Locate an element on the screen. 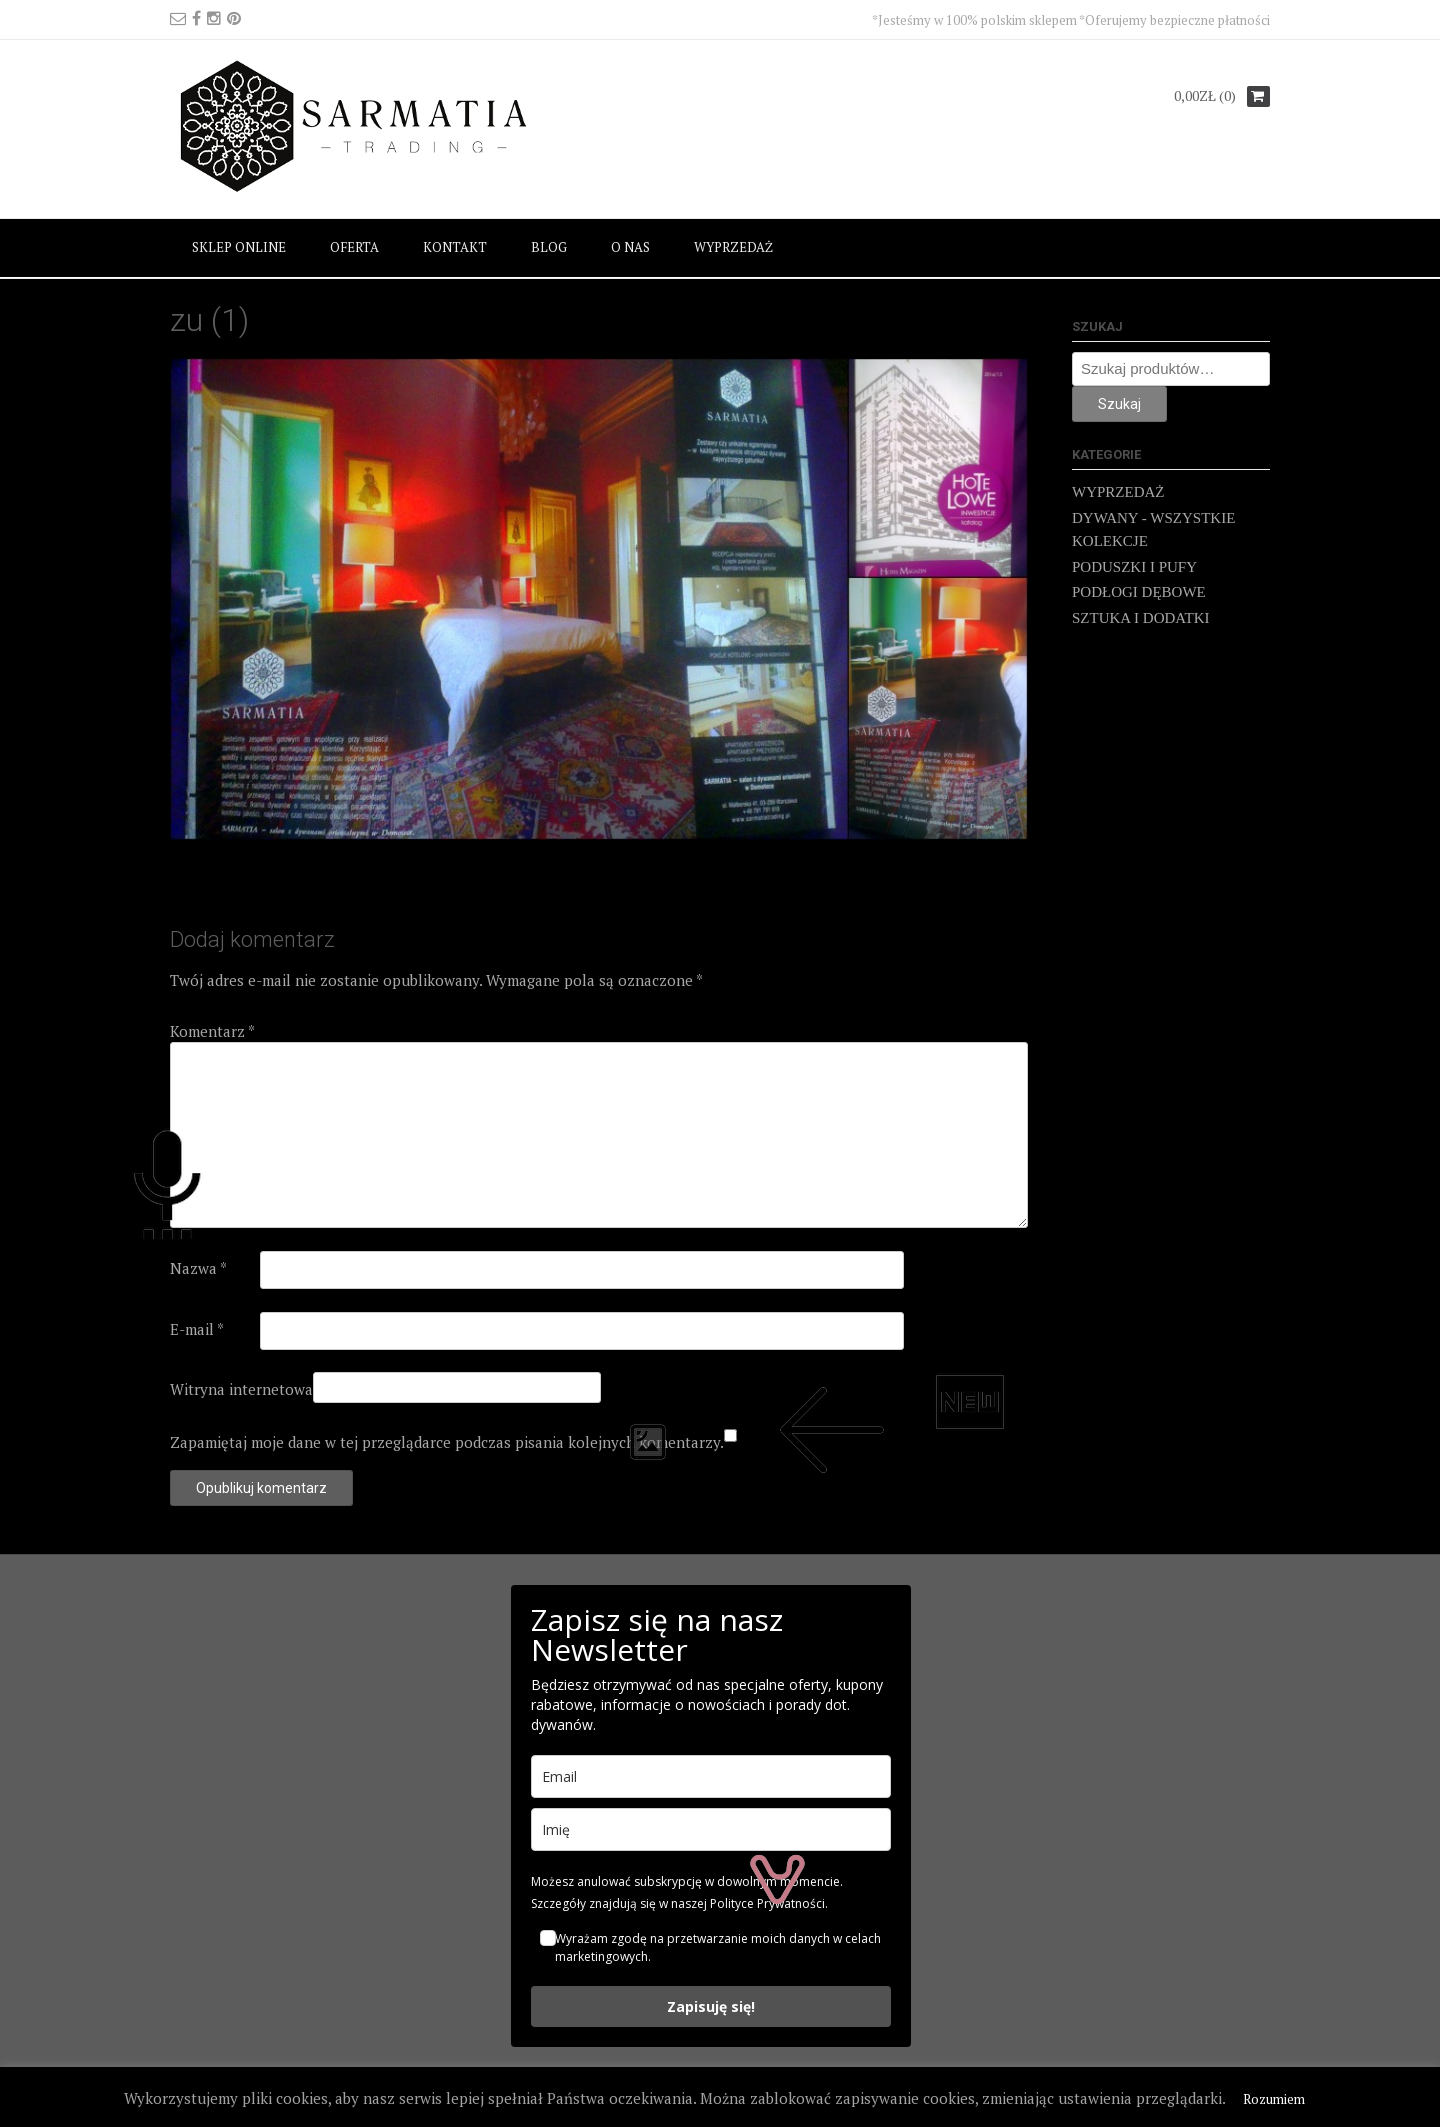 This screenshot has height=2127, width=1440. access voice input settings is located at coordinates (167, 1182).